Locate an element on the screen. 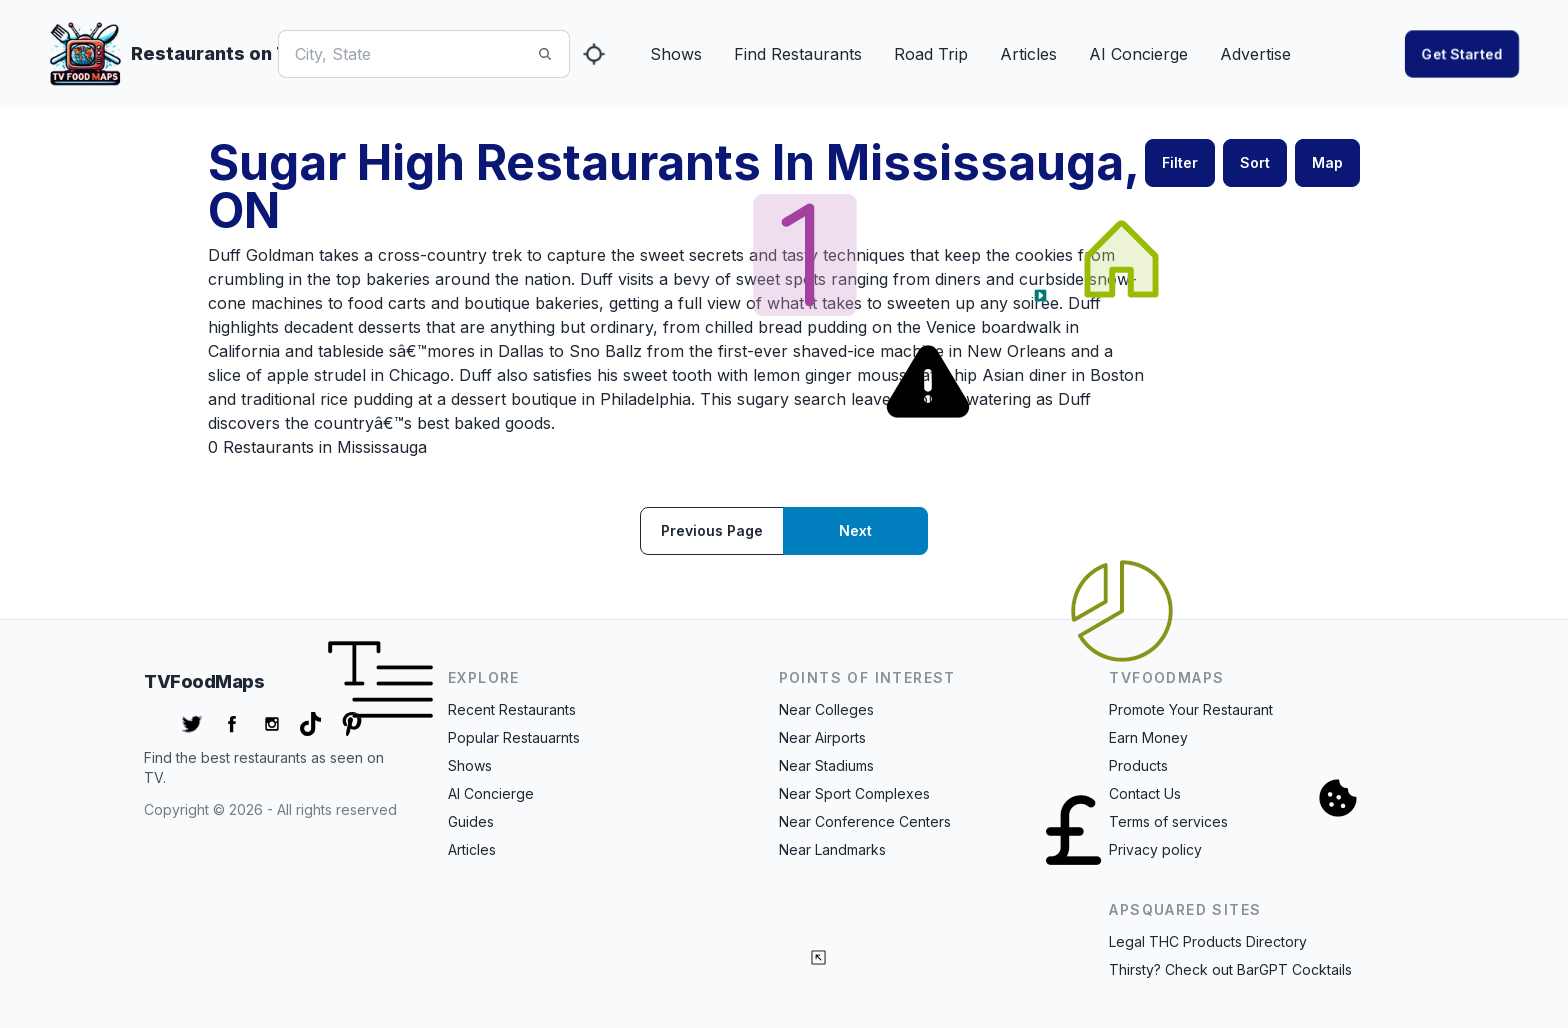 The image size is (1568, 1028). view a segment of analytics data is located at coordinates (1122, 611).